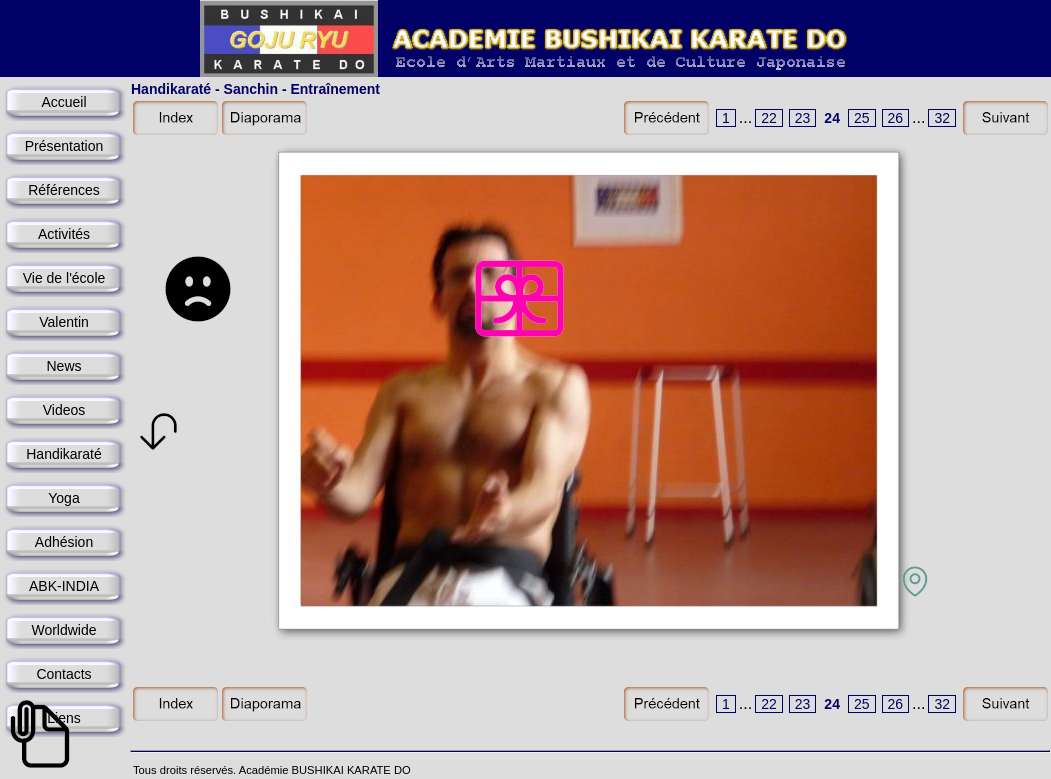  What do you see at coordinates (519, 298) in the screenshot?
I see `view or send a gift` at bounding box center [519, 298].